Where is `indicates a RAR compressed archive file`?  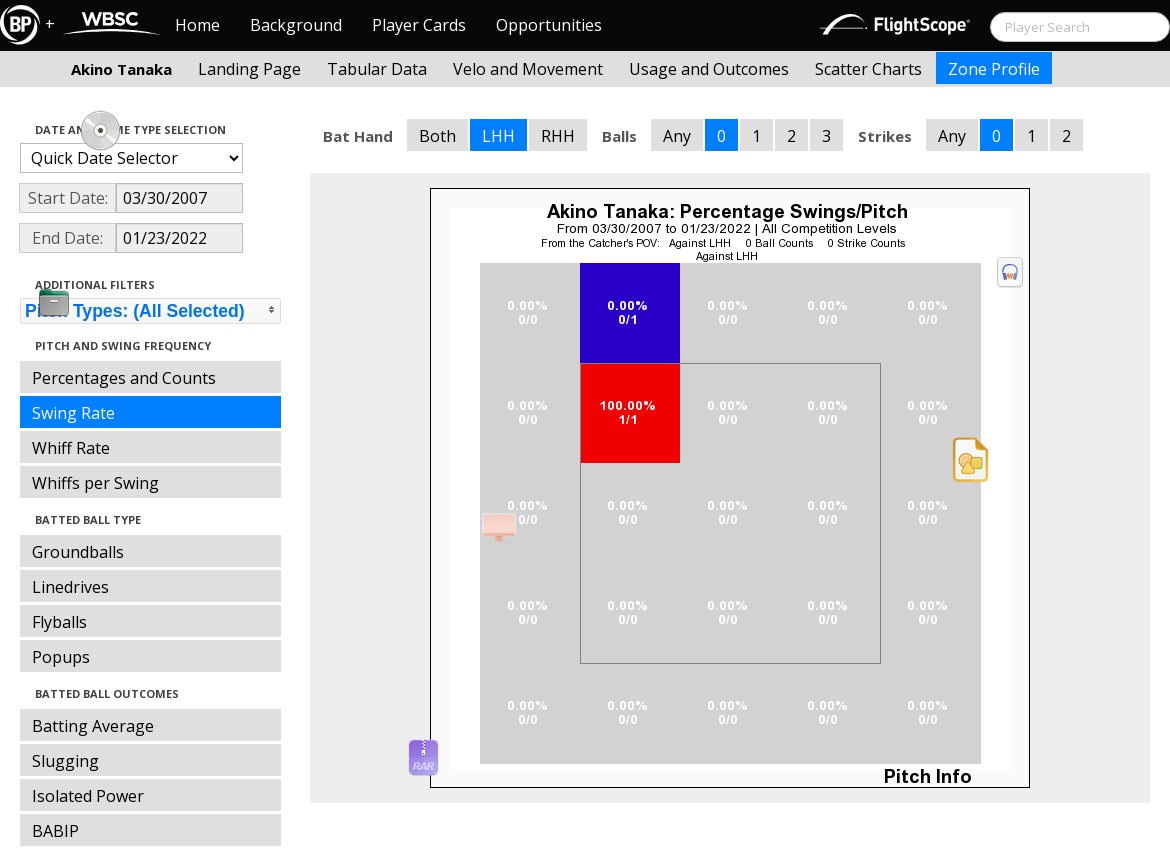 indicates a RAR compressed archive file is located at coordinates (423, 757).